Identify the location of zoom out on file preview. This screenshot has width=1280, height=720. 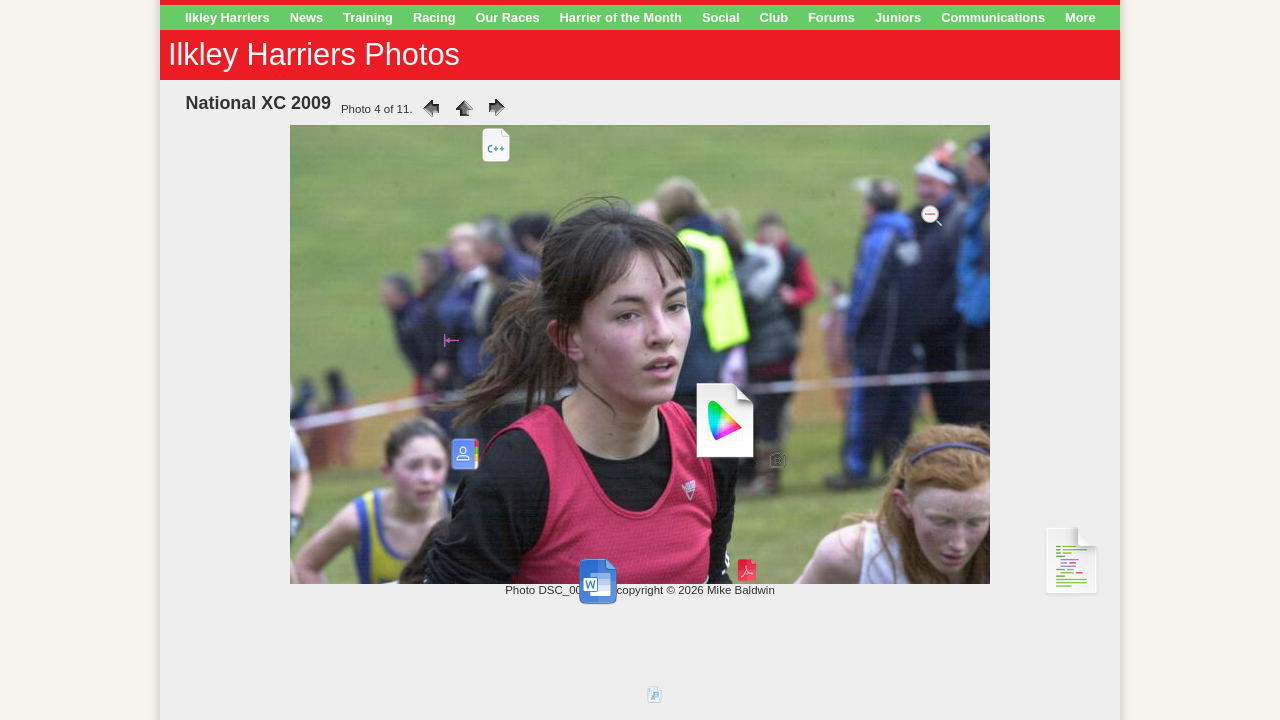
(931, 215).